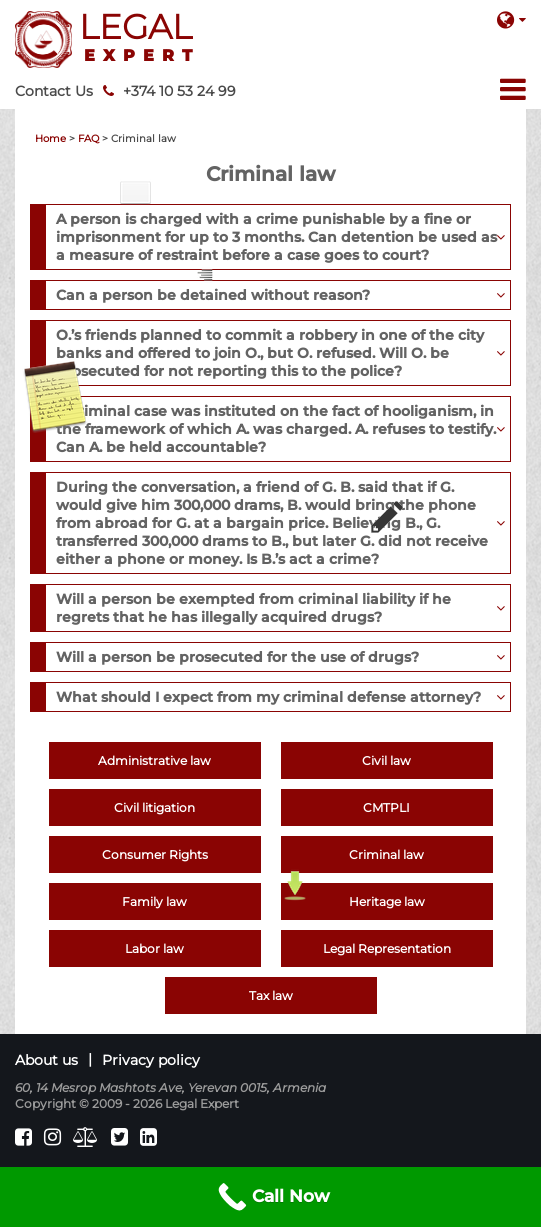  I want to click on access office or productivity applications, so click(387, 517).